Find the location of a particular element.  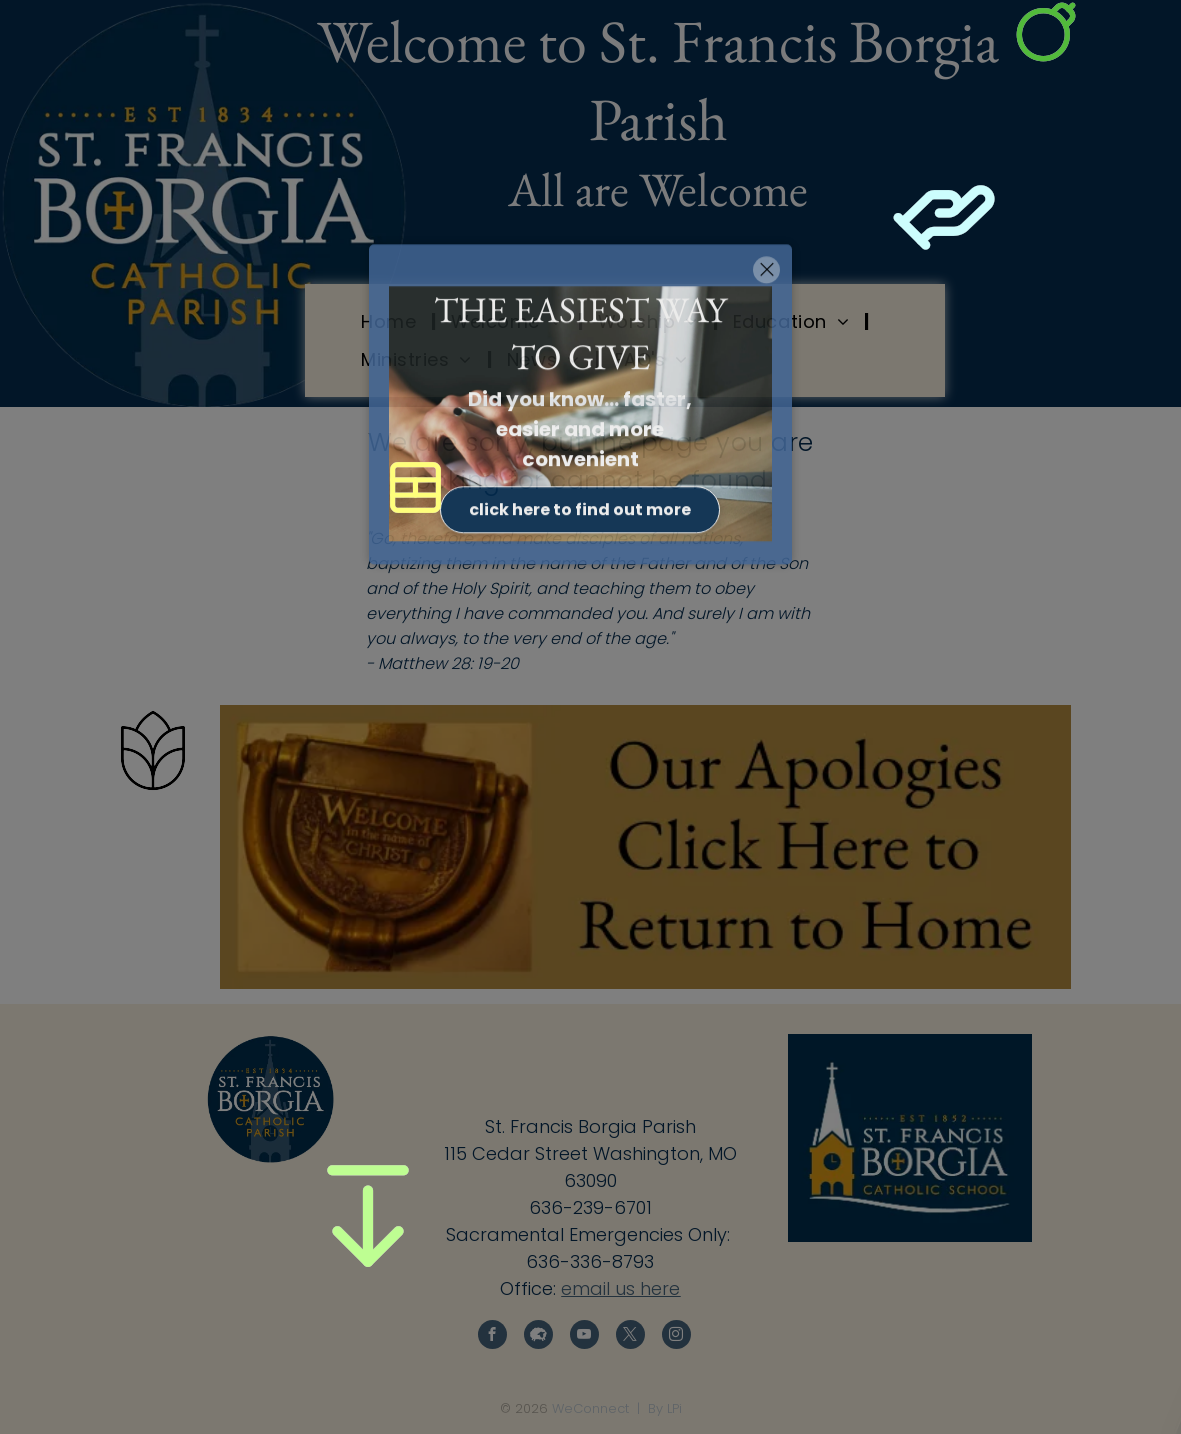

indicates a destructive or dangerous action is located at coordinates (1046, 32).